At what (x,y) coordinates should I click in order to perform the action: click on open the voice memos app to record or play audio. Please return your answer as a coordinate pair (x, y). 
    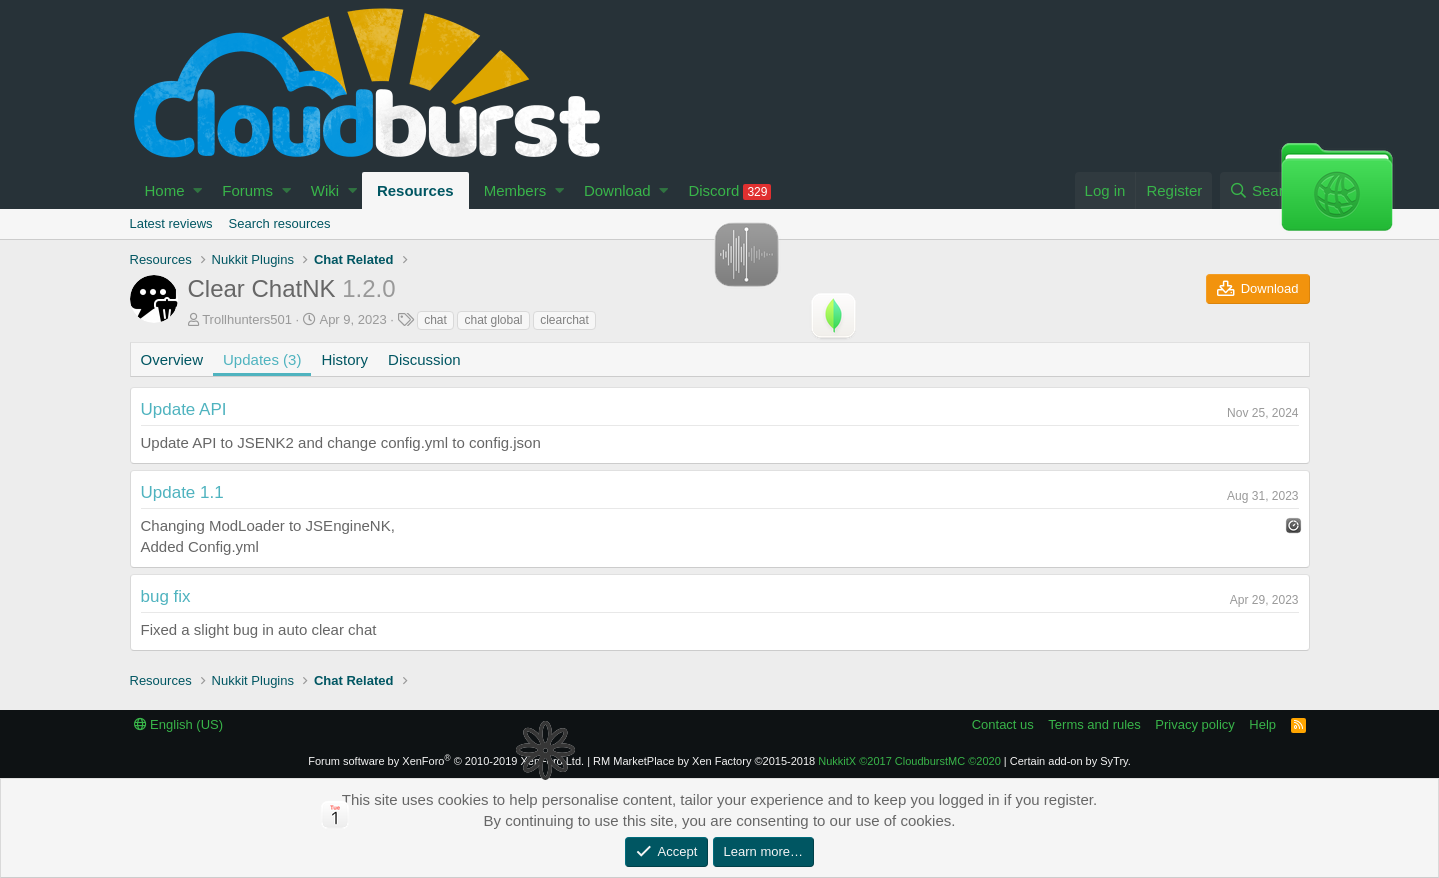
    Looking at the image, I should click on (746, 254).